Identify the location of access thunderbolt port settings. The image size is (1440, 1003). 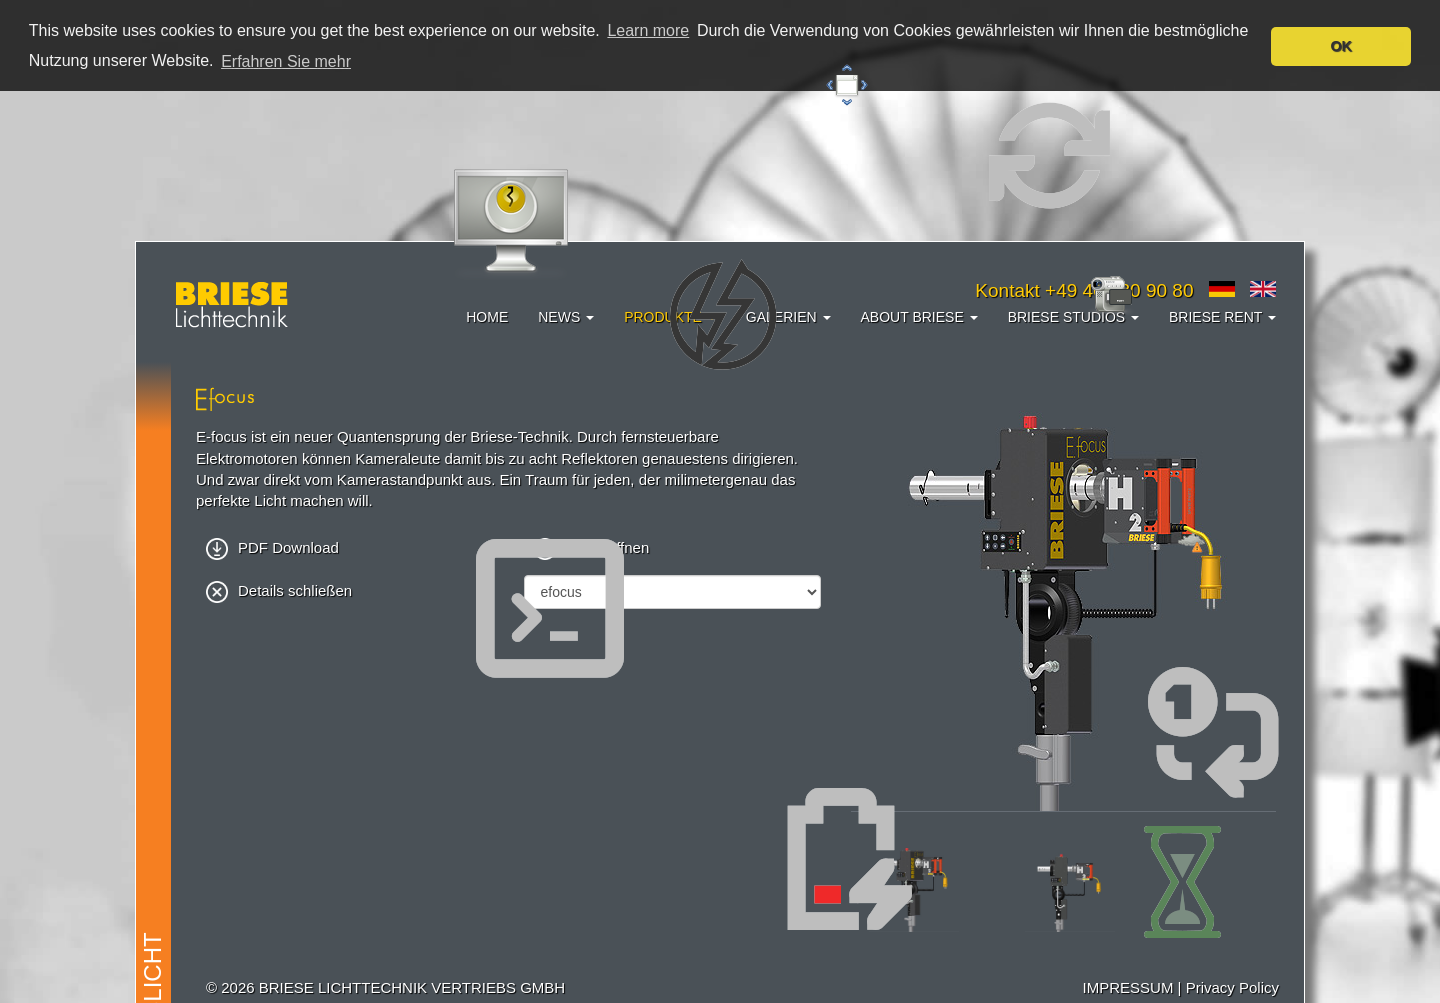
(723, 316).